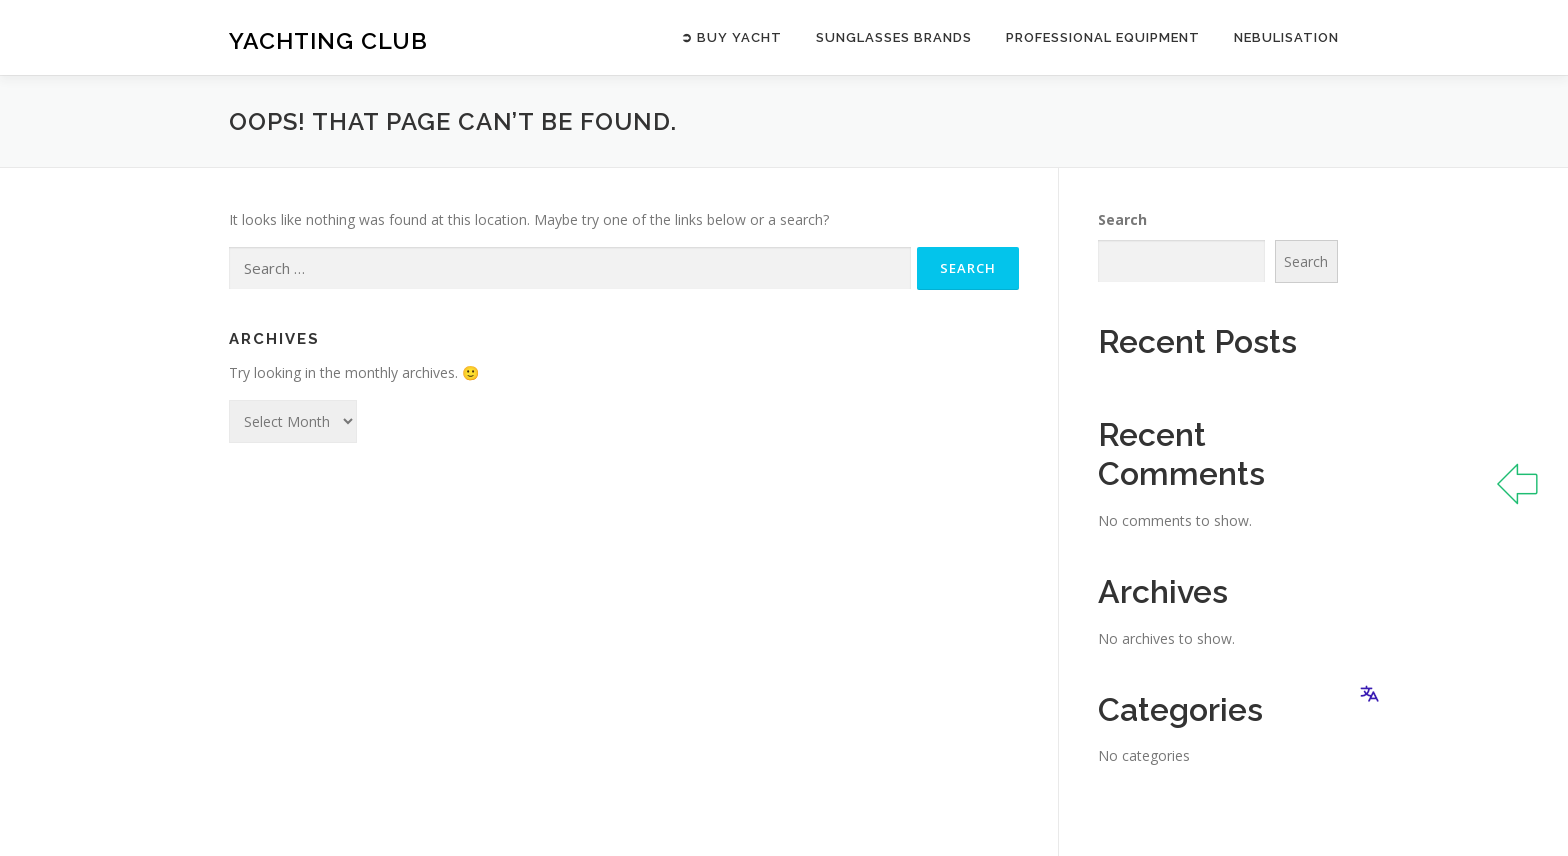 The width and height of the screenshot is (1568, 856). I want to click on go back to the previous screen, so click(1519, 484).